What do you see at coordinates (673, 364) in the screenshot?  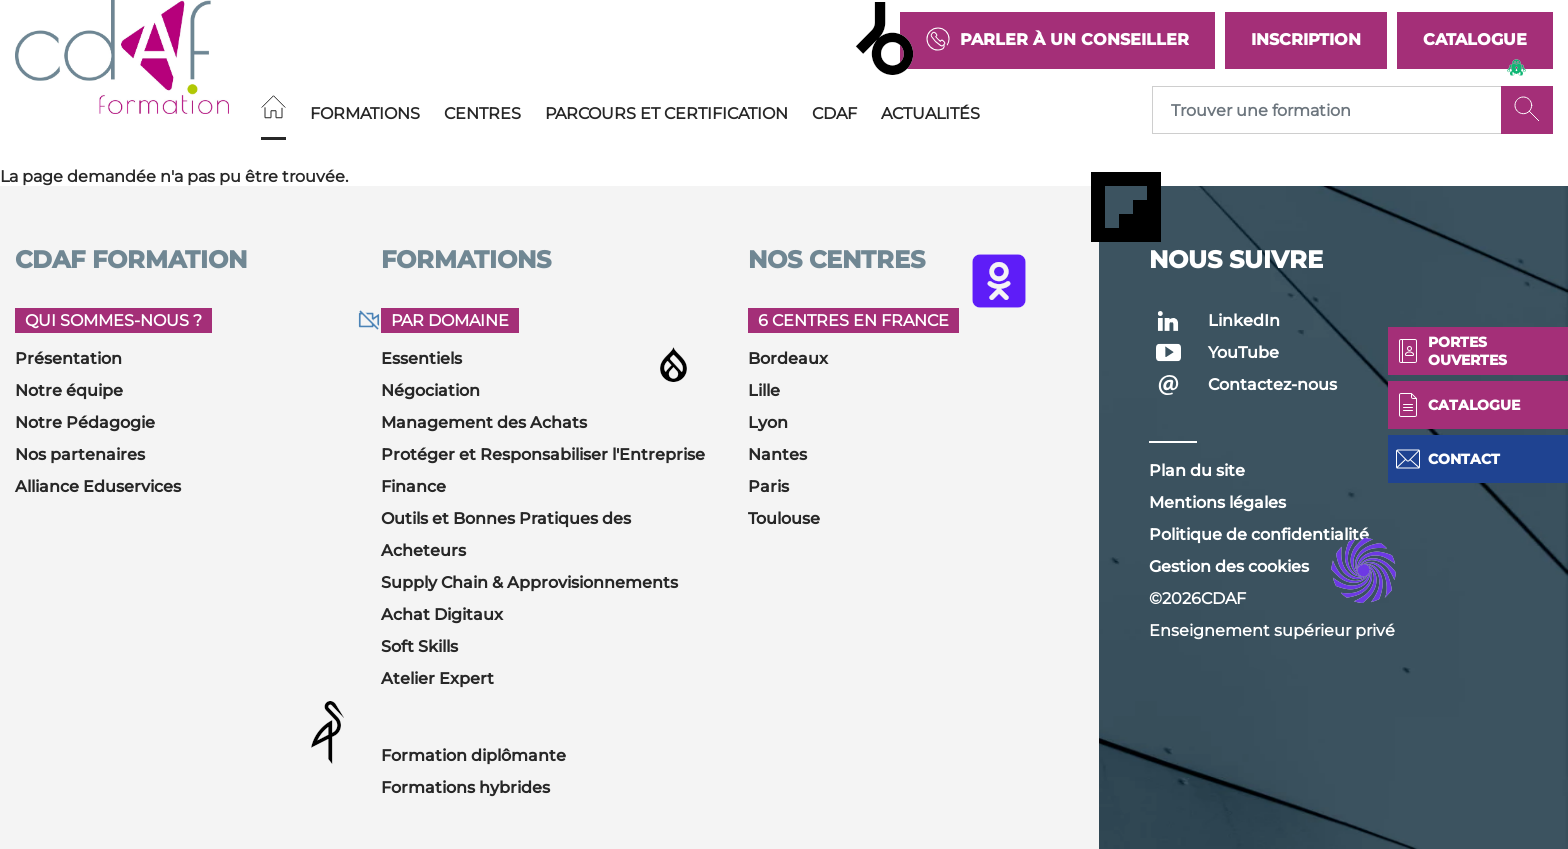 I see `link to drupal CMS platform` at bounding box center [673, 364].